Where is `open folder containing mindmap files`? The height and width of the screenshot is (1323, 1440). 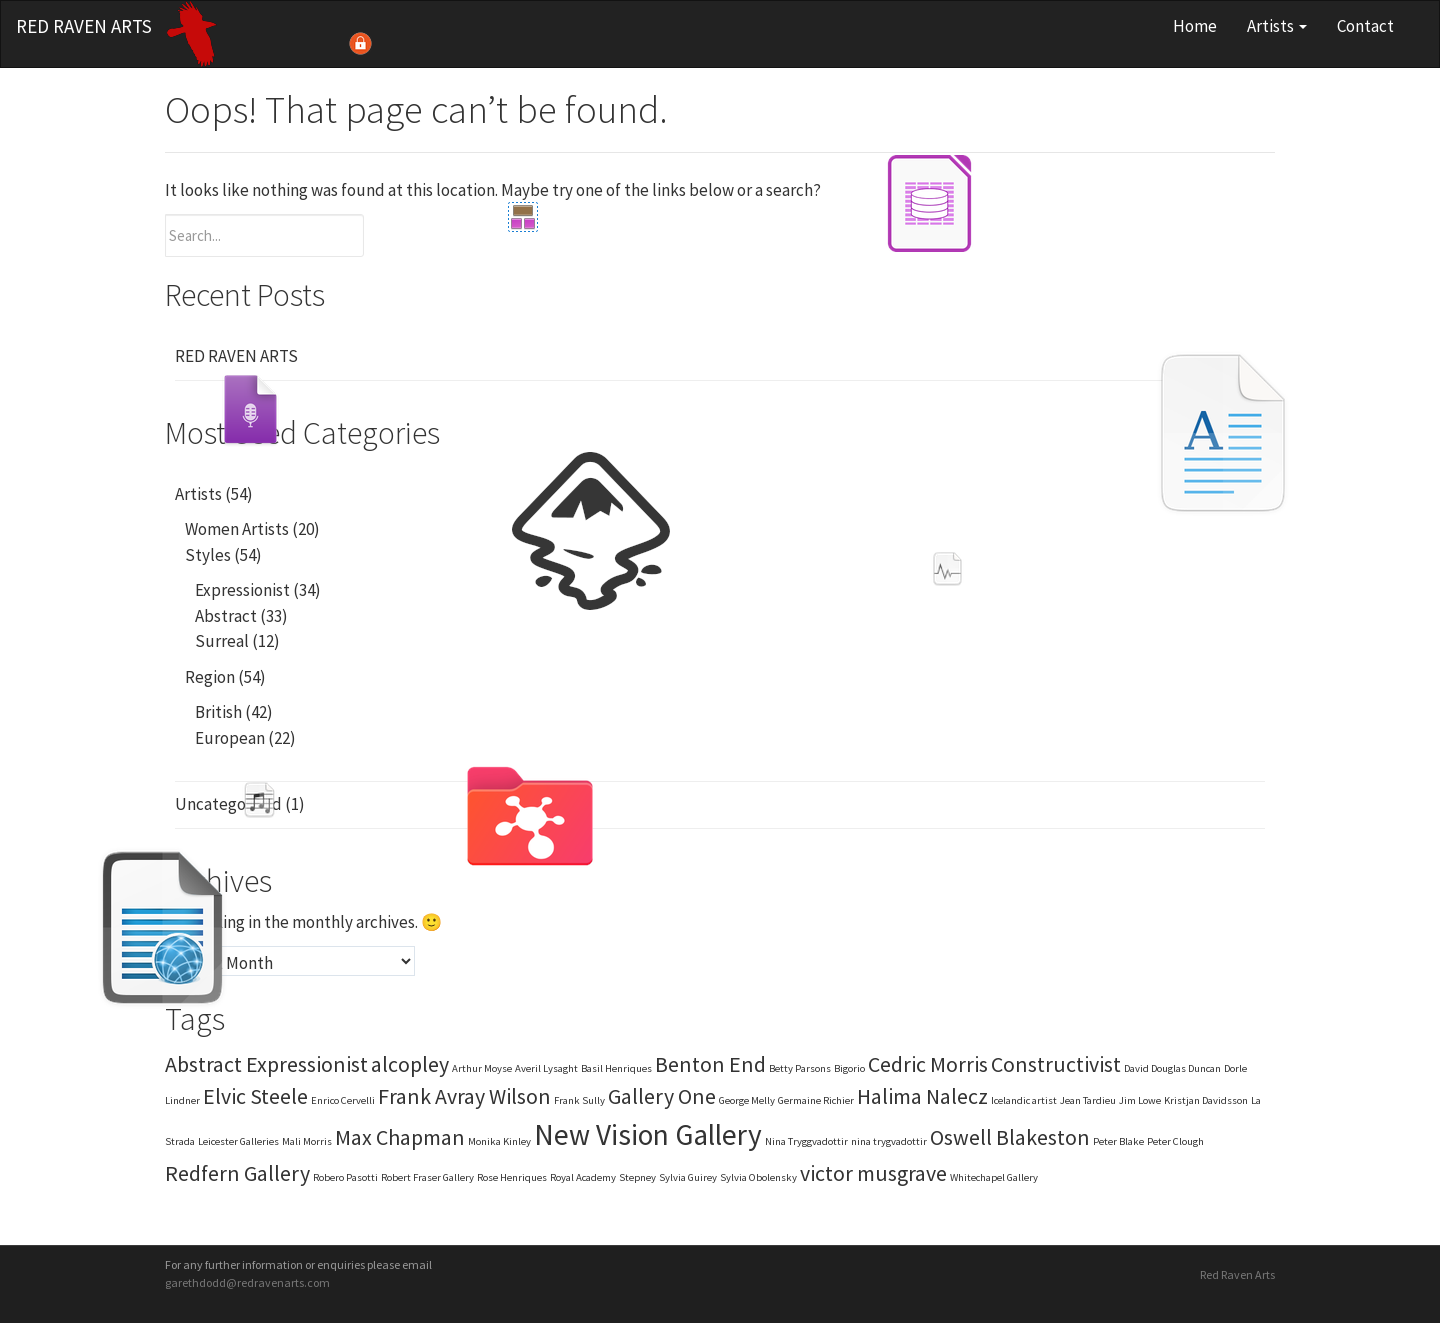
open folder containing mindmap files is located at coordinates (529, 819).